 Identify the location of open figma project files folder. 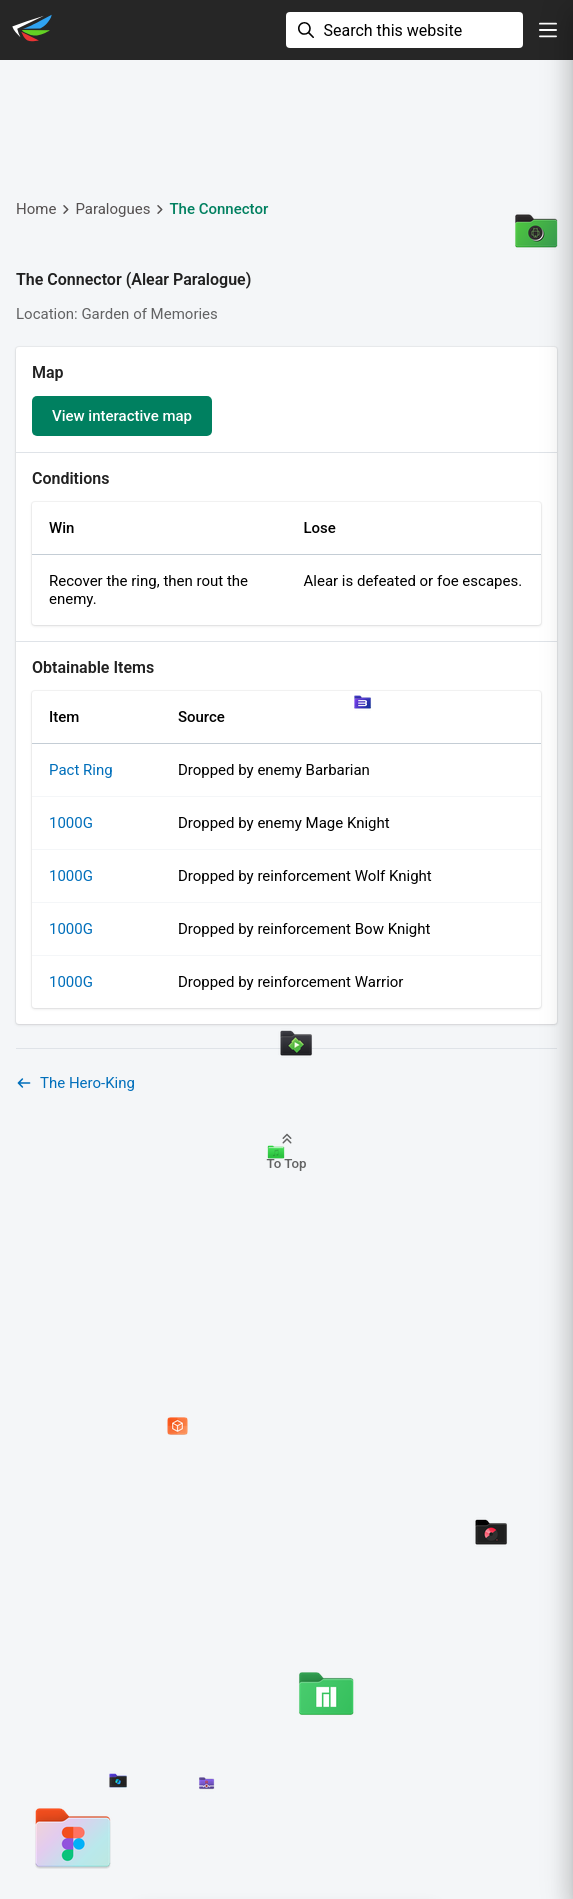
(72, 1839).